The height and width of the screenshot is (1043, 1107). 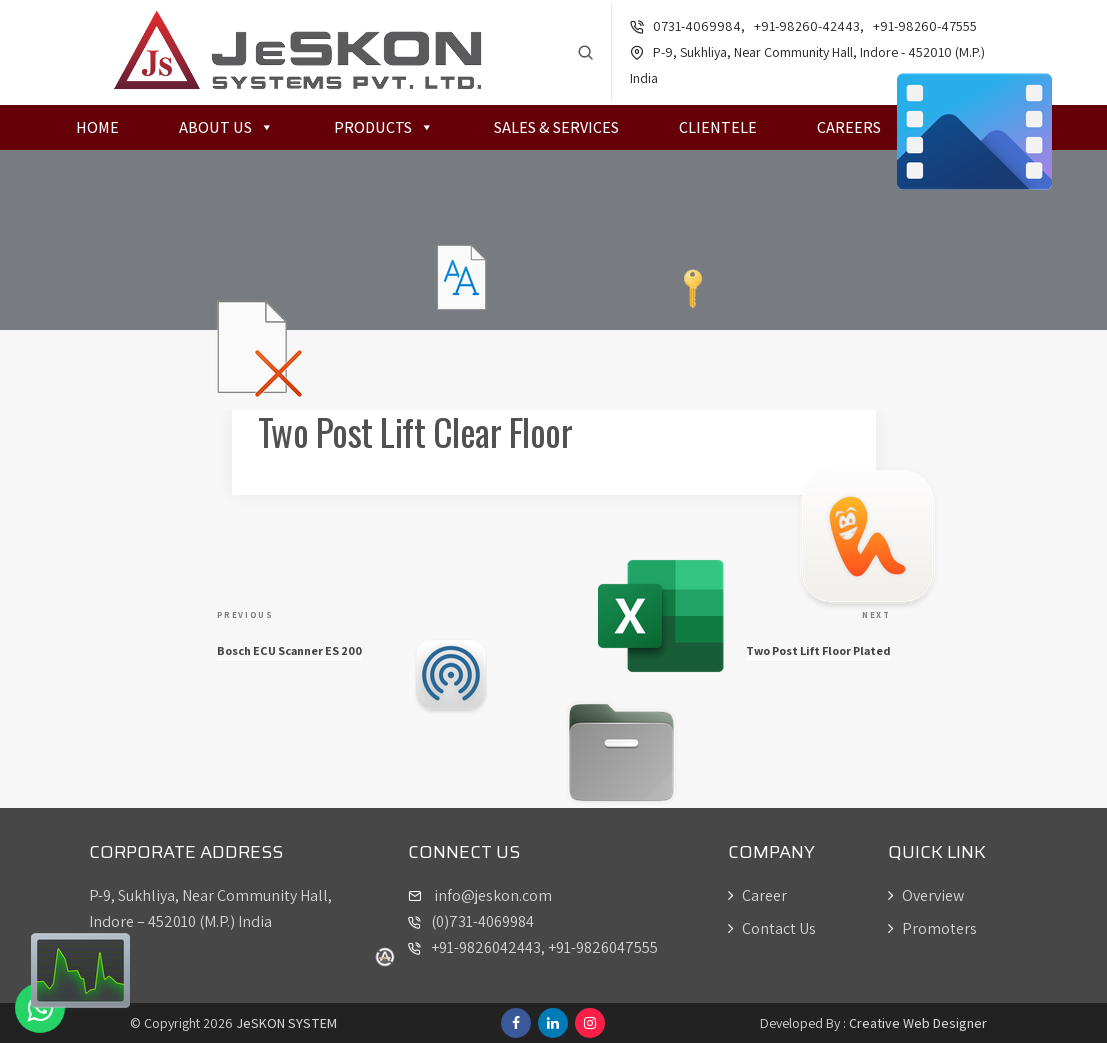 What do you see at coordinates (461, 277) in the screenshot?
I see `open a font file` at bounding box center [461, 277].